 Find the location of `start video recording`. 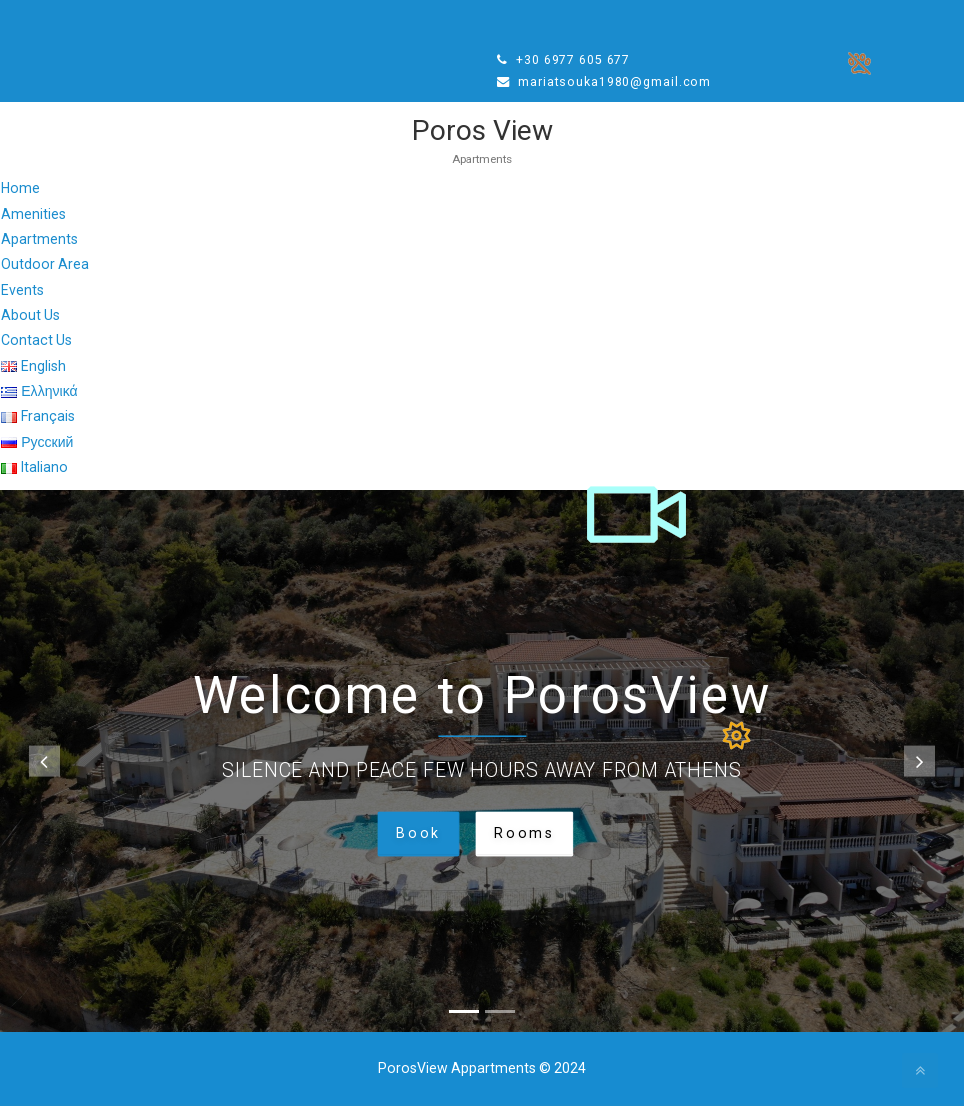

start video recording is located at coordinates (636, 514).